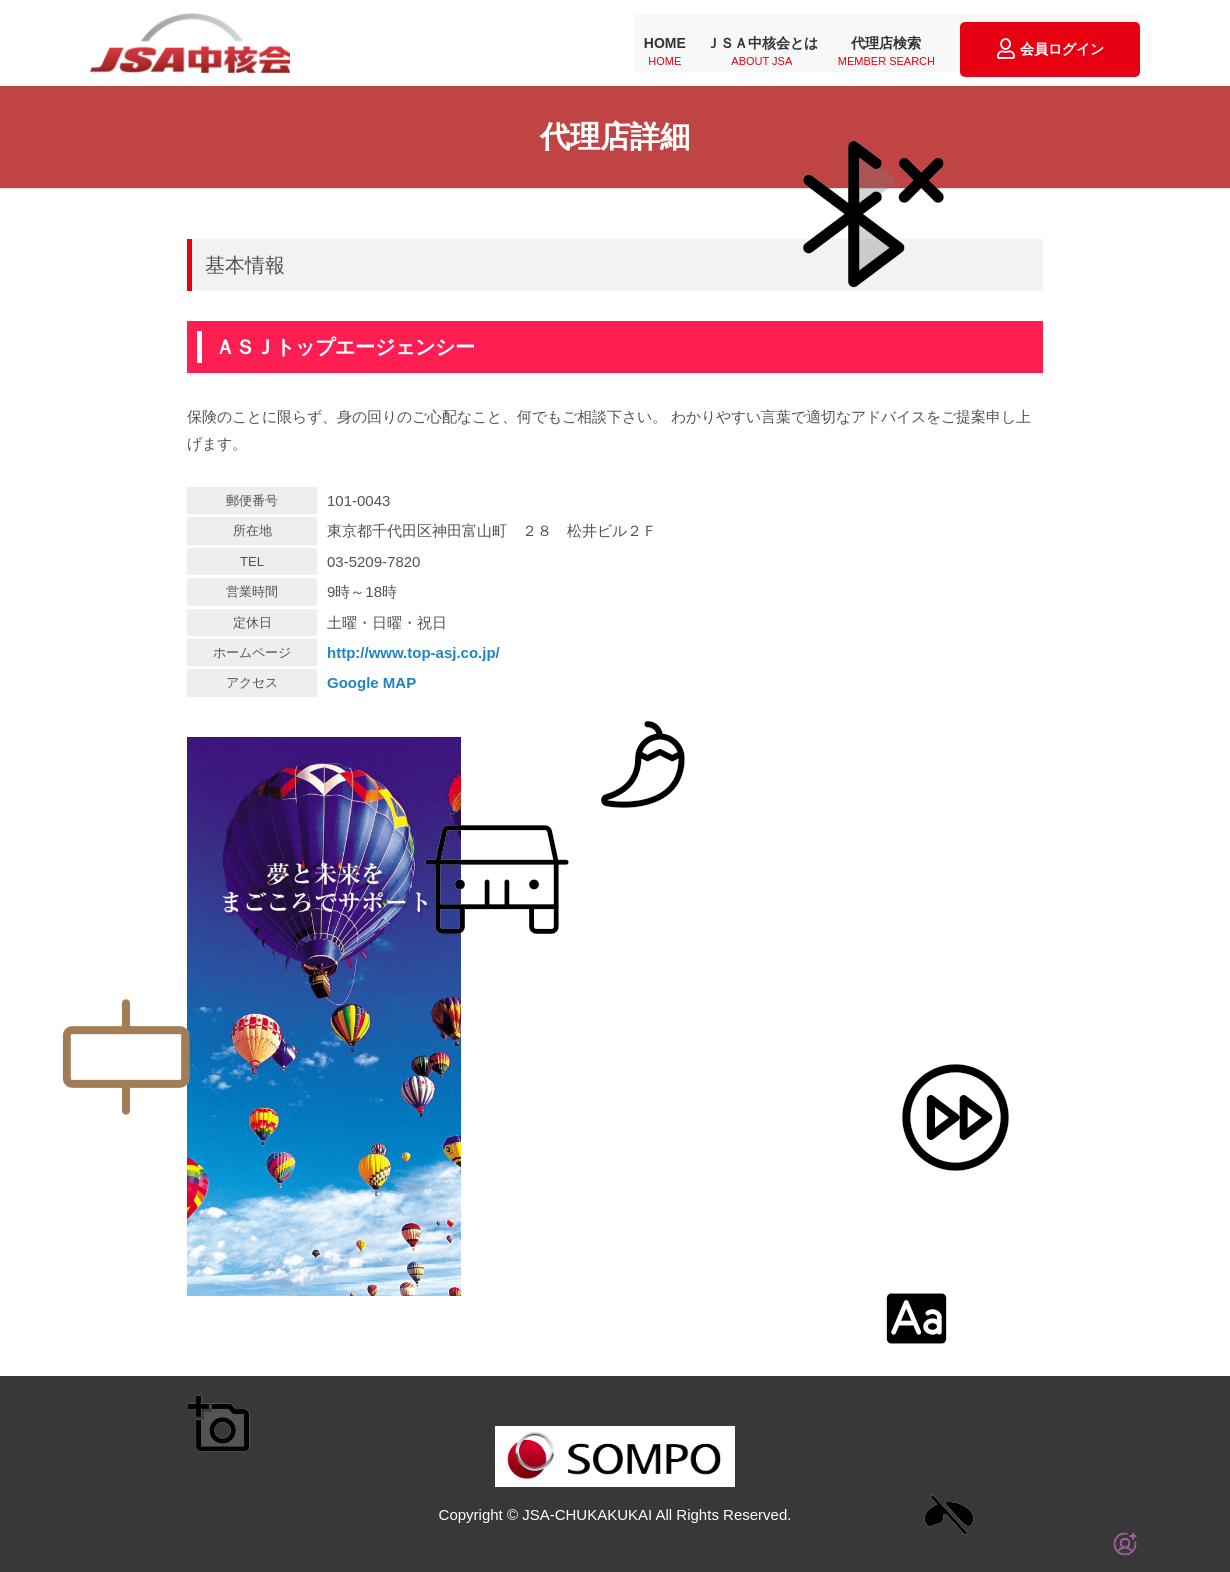 Image resolution: width=1230 pixels, height=1572 pixels. Describe the element at coordinates (126, 1057) in the screenshot. I see `align object to horizontal center` at that location.